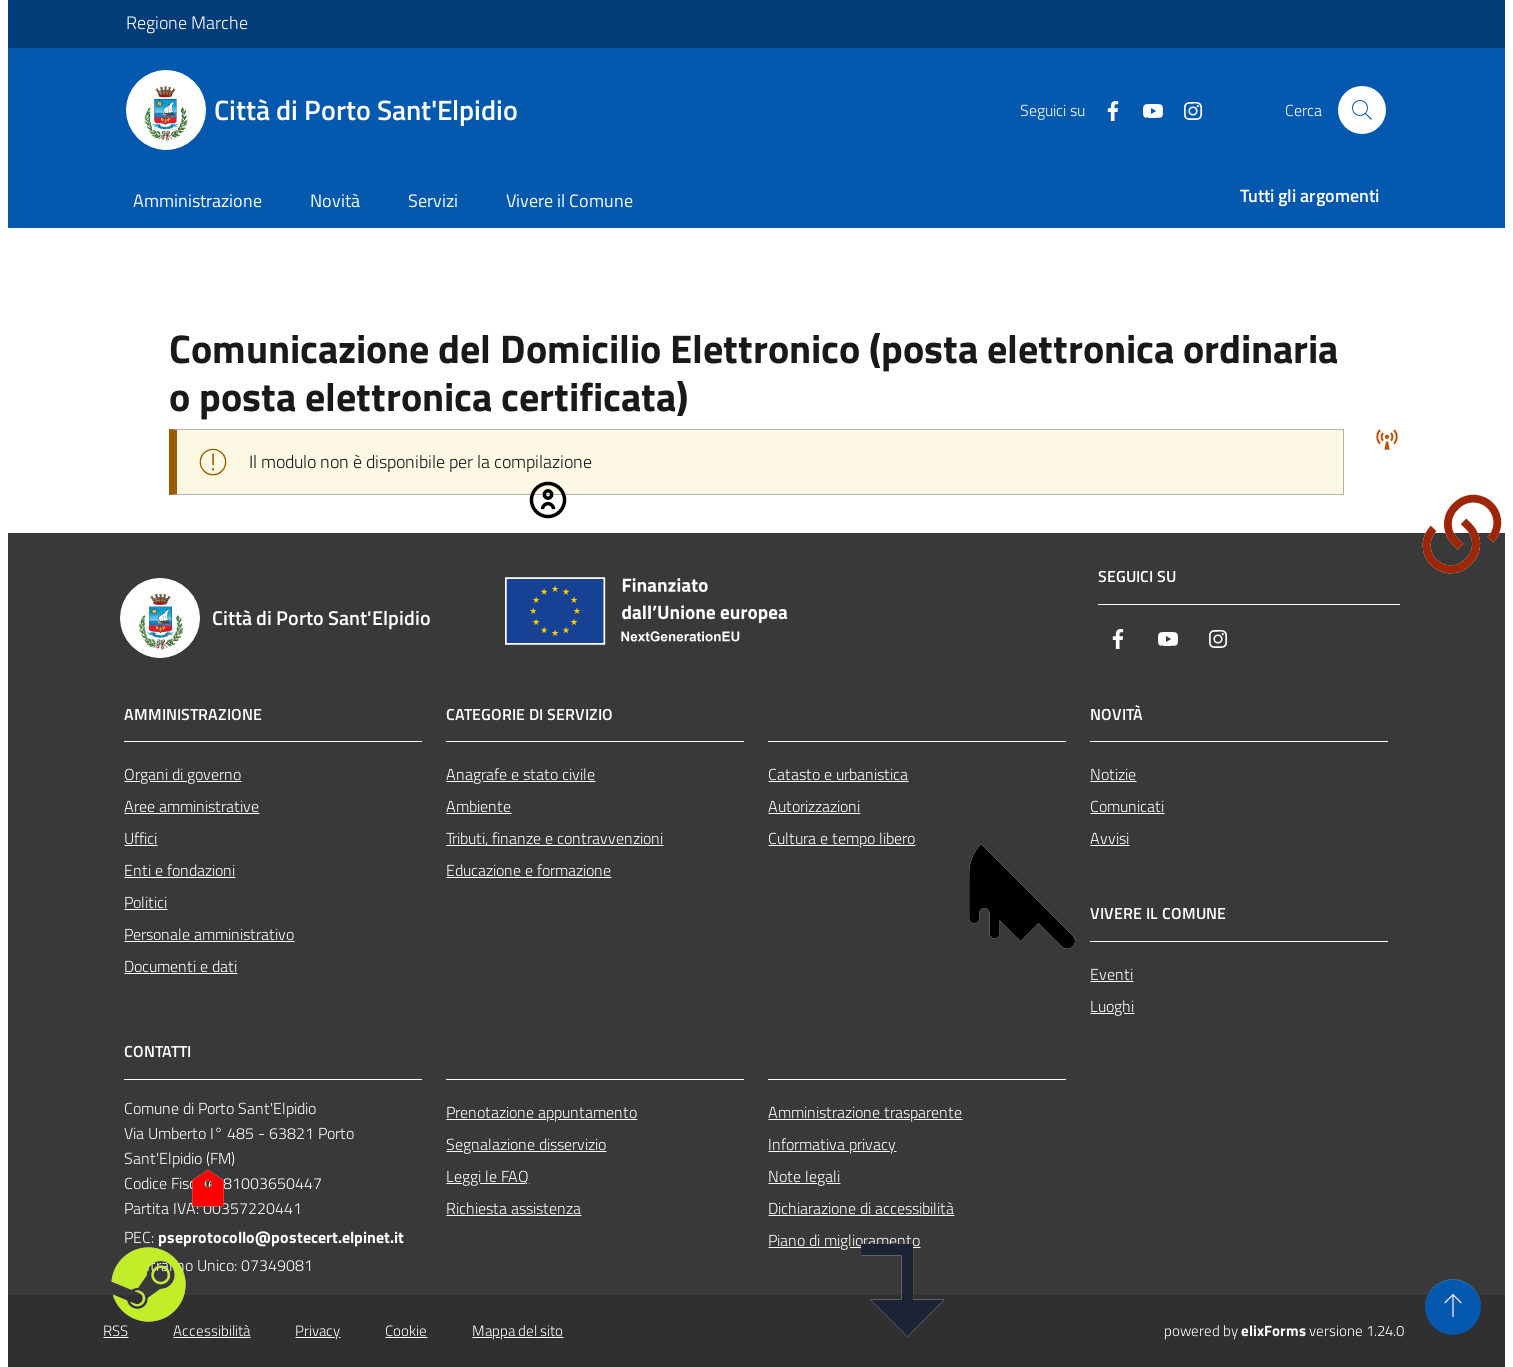 This screenshot has height=1367, width=1513. I want to click on indicates a right-then-down navigation path, so click(901, 1284).